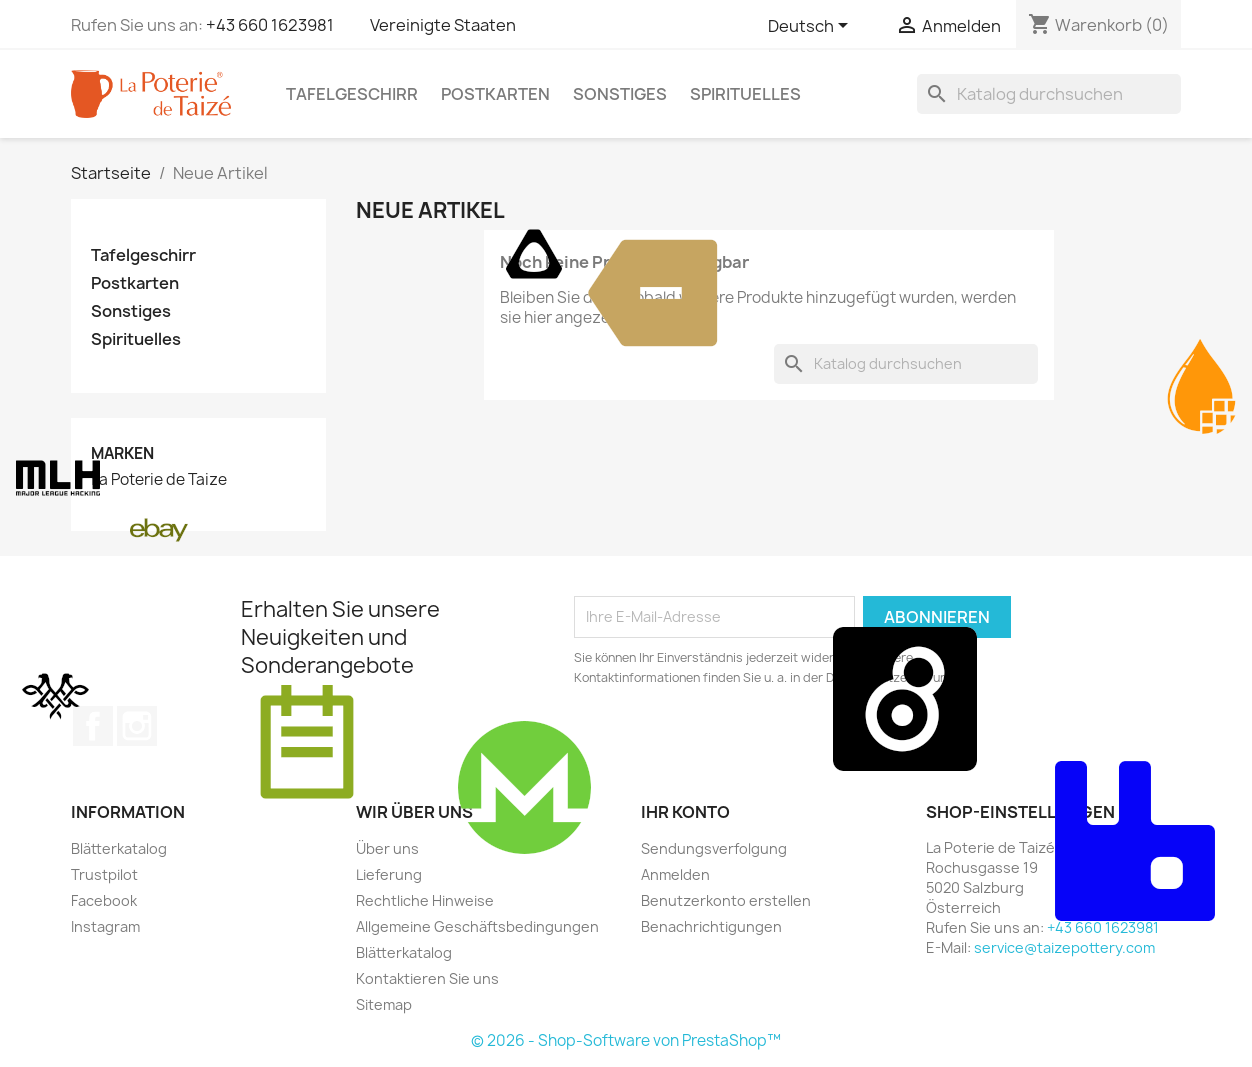  What do you see at coordinates (58, 478) in the screenshot?
I see `visit the Major League Hacking website` at bounding box center [58, 478].